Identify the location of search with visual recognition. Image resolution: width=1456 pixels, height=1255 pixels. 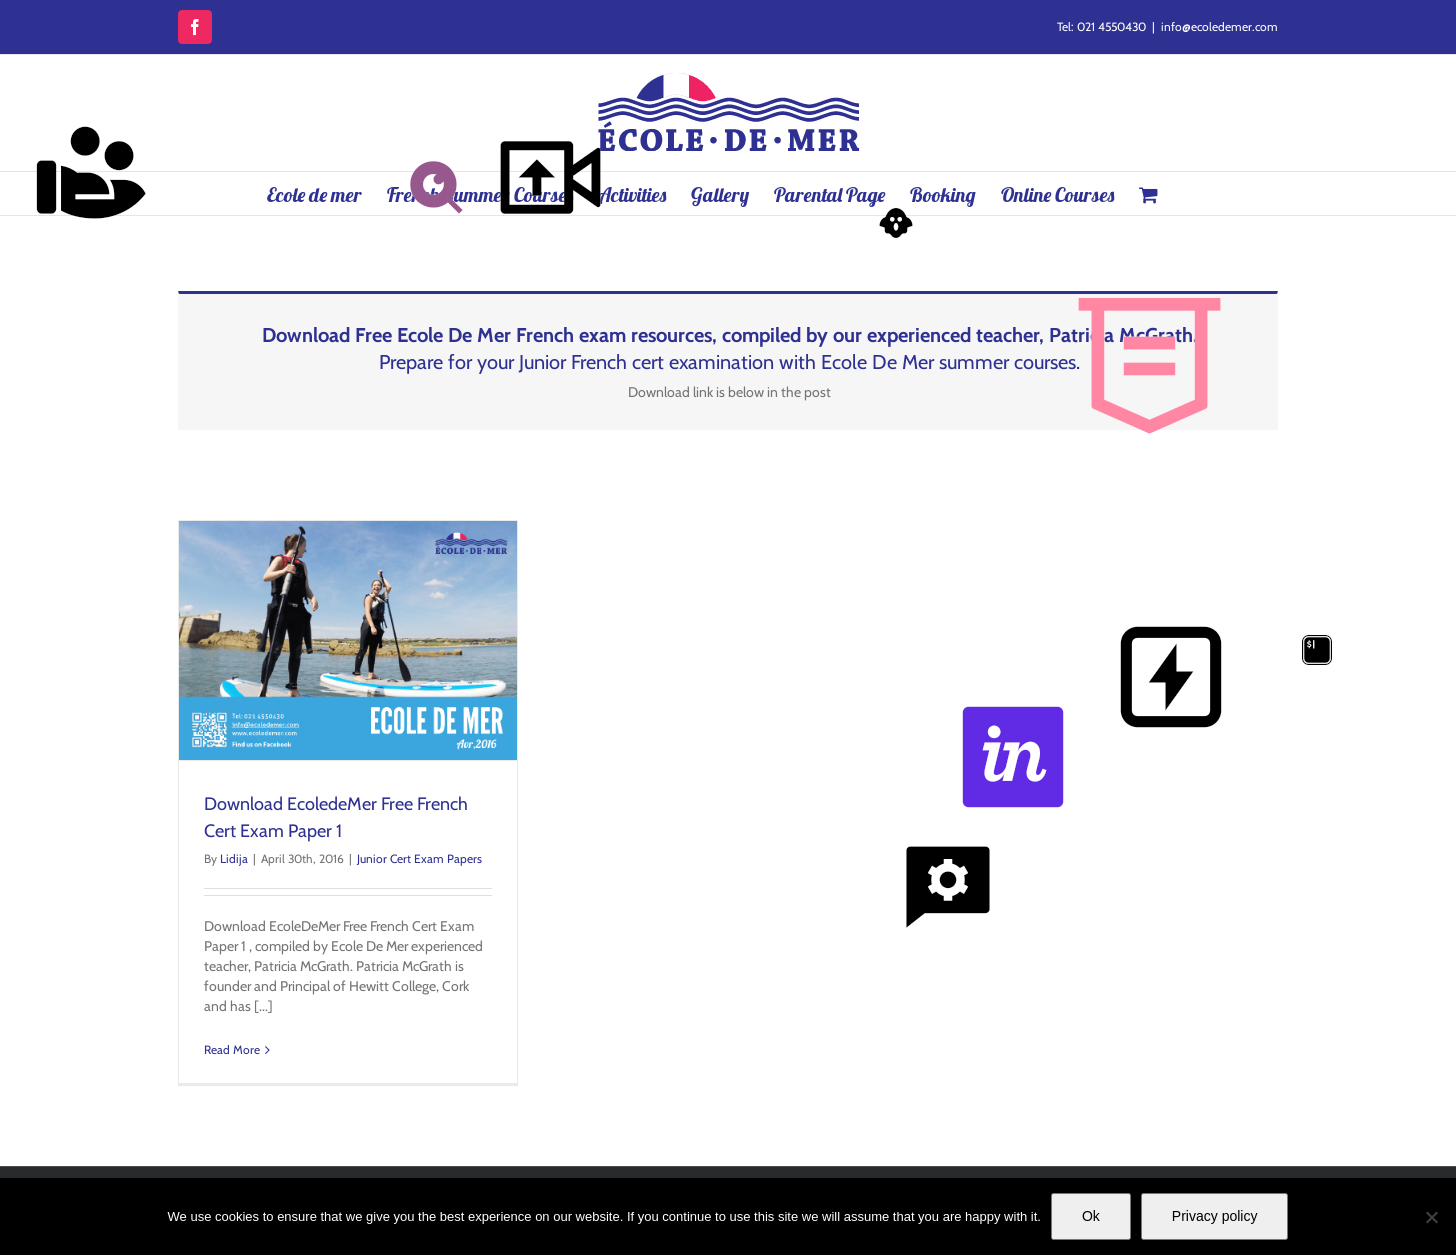
(436, 187).